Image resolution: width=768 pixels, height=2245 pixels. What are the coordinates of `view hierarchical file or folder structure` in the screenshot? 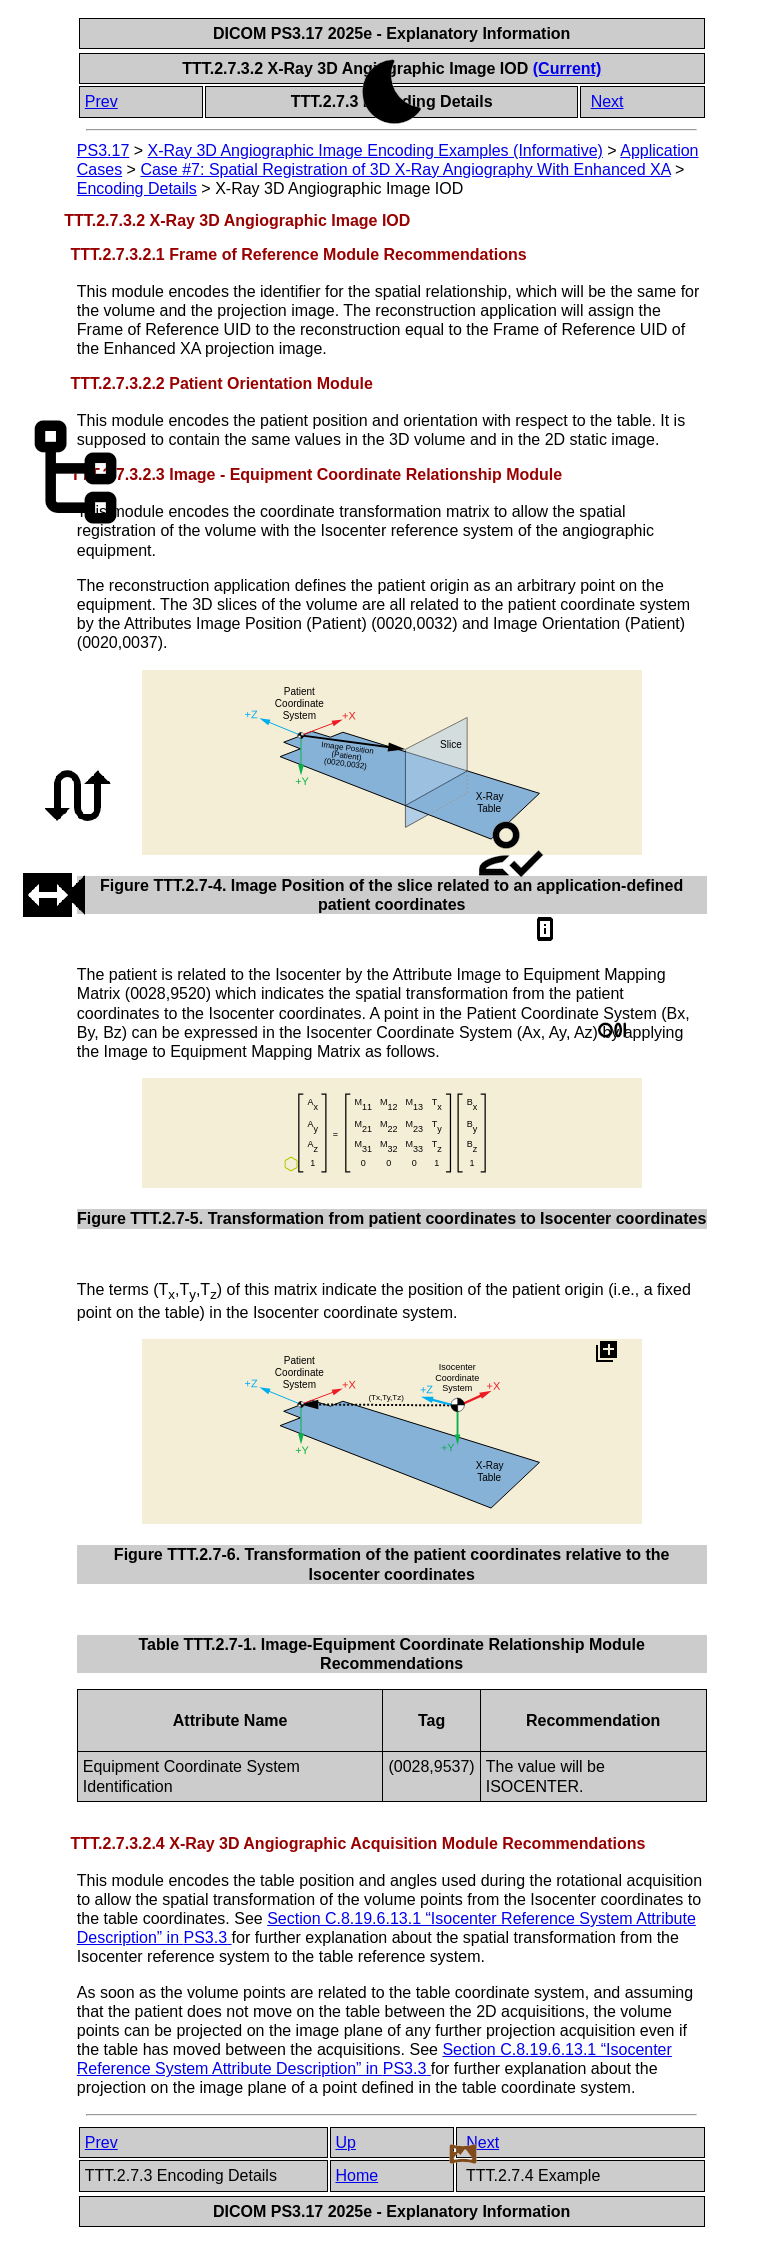 It's located at (72, 472).